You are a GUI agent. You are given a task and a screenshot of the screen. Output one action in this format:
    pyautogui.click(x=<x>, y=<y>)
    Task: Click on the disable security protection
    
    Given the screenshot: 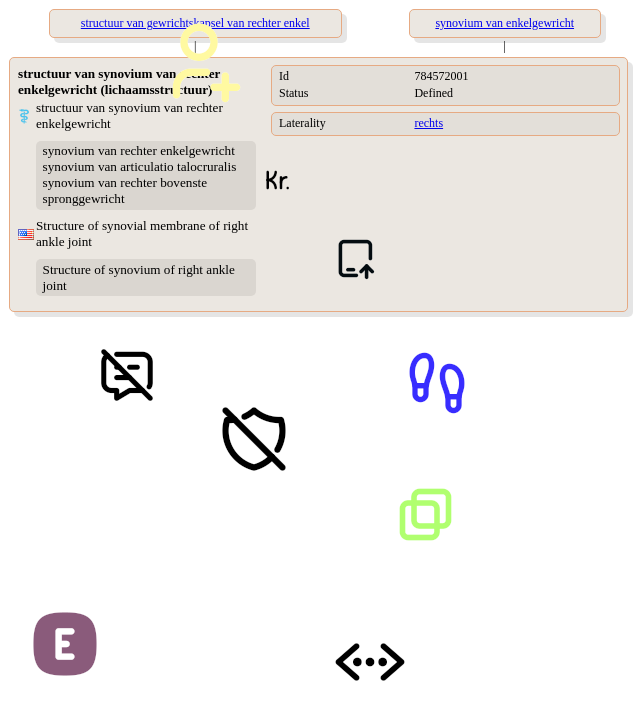 What is the action you would take?
    pyautogui.click(x=254, y=439)
    